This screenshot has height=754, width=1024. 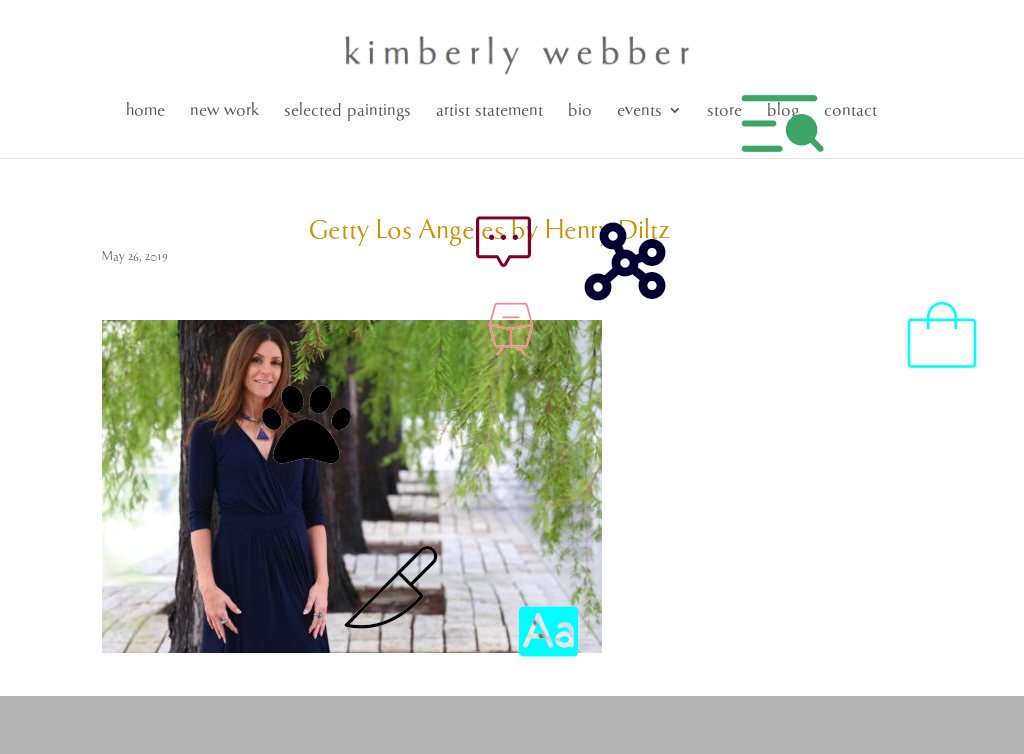 What do you see at coordinates (779, 123) in the screenshot?
I see `search within a list or document` at bounding box center [779, 123].